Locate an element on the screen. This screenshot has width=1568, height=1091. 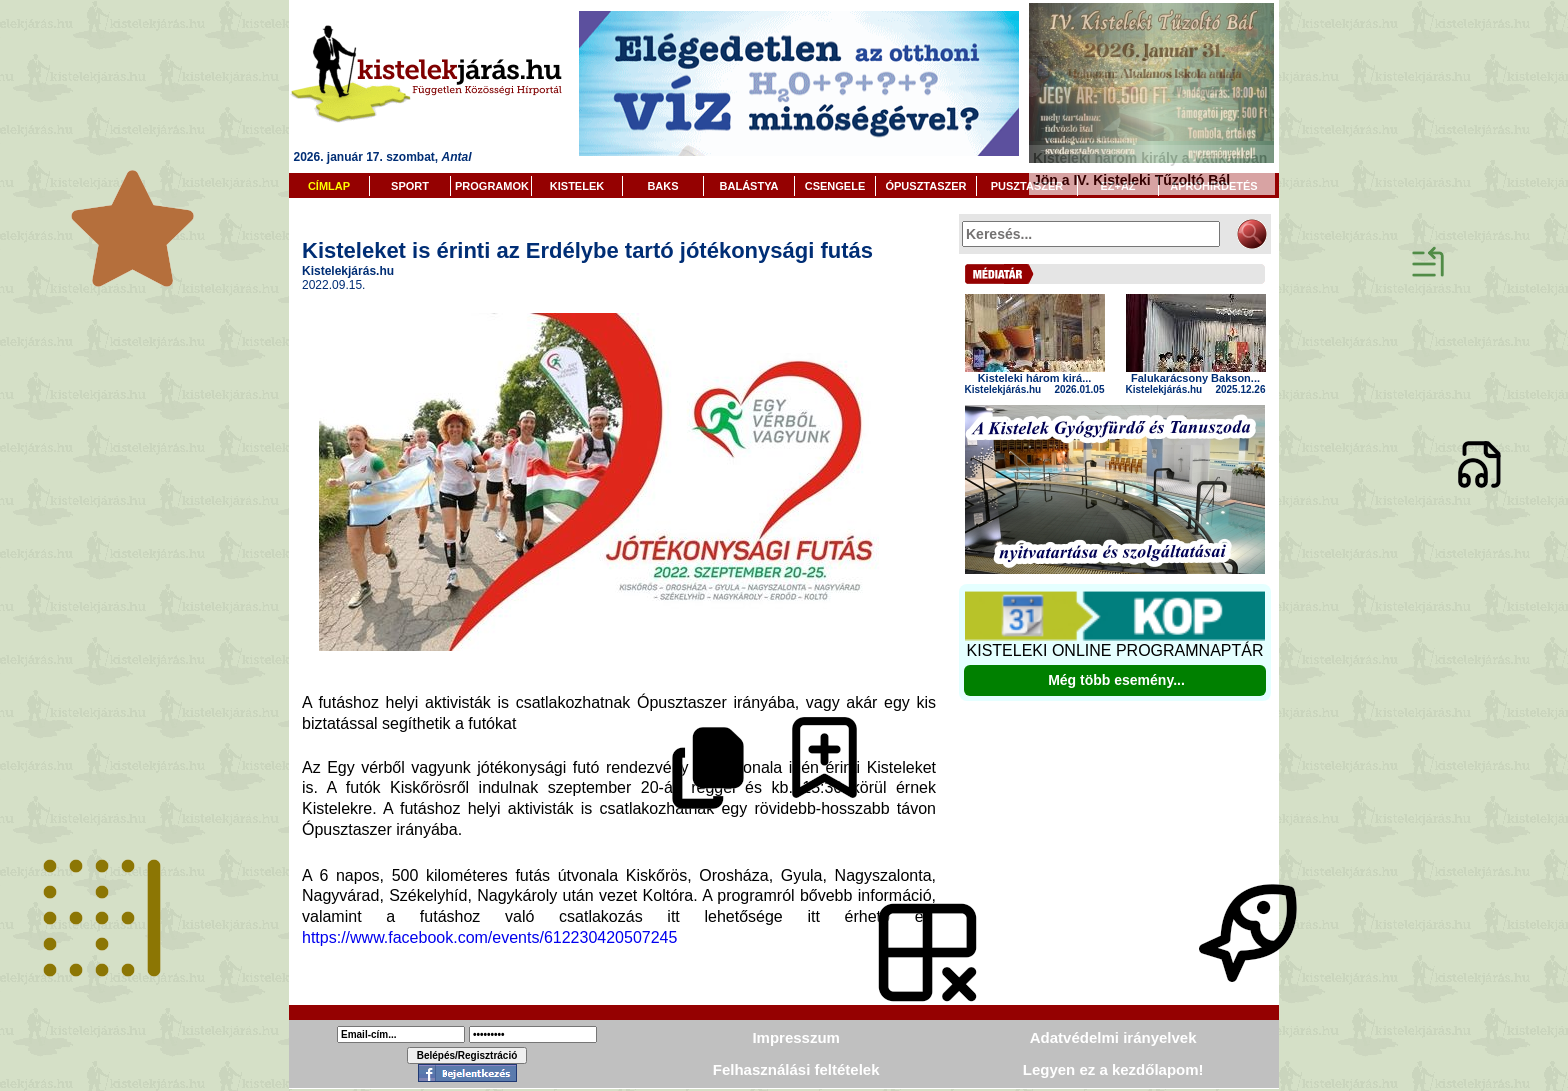
add a new bookmark is located at coordinates (824, 757).